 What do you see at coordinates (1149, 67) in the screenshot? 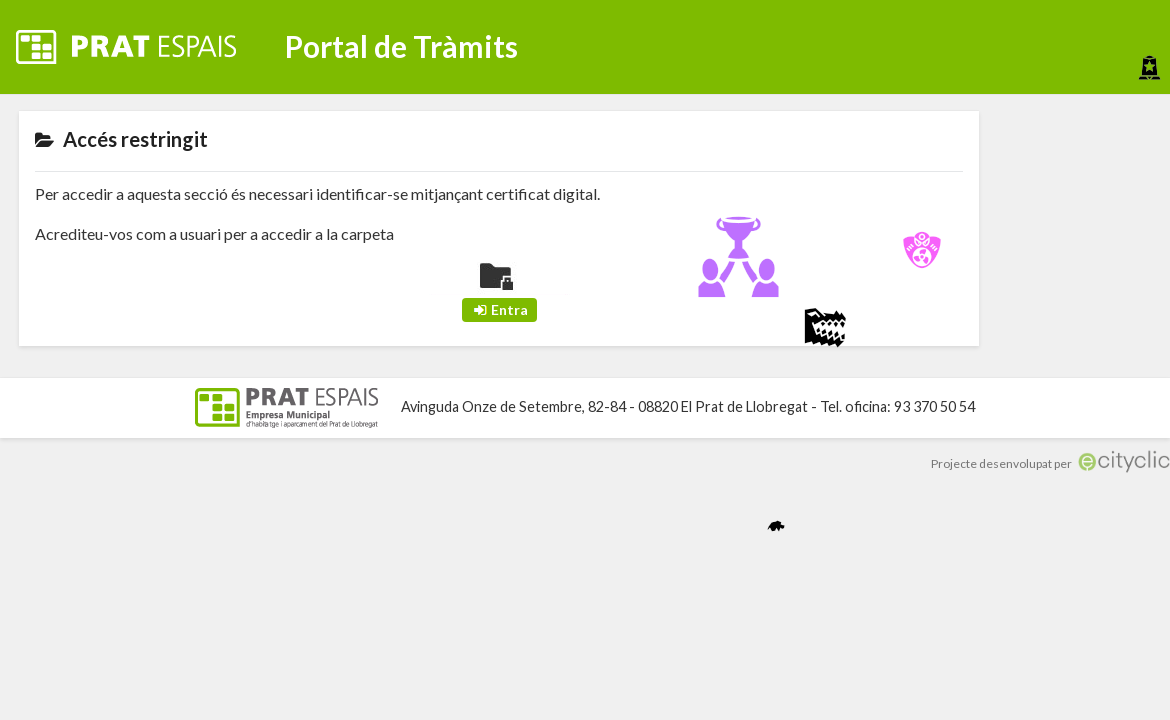
I see `access shrine or altar features in gameplay` at bounding box center [1149, 67].